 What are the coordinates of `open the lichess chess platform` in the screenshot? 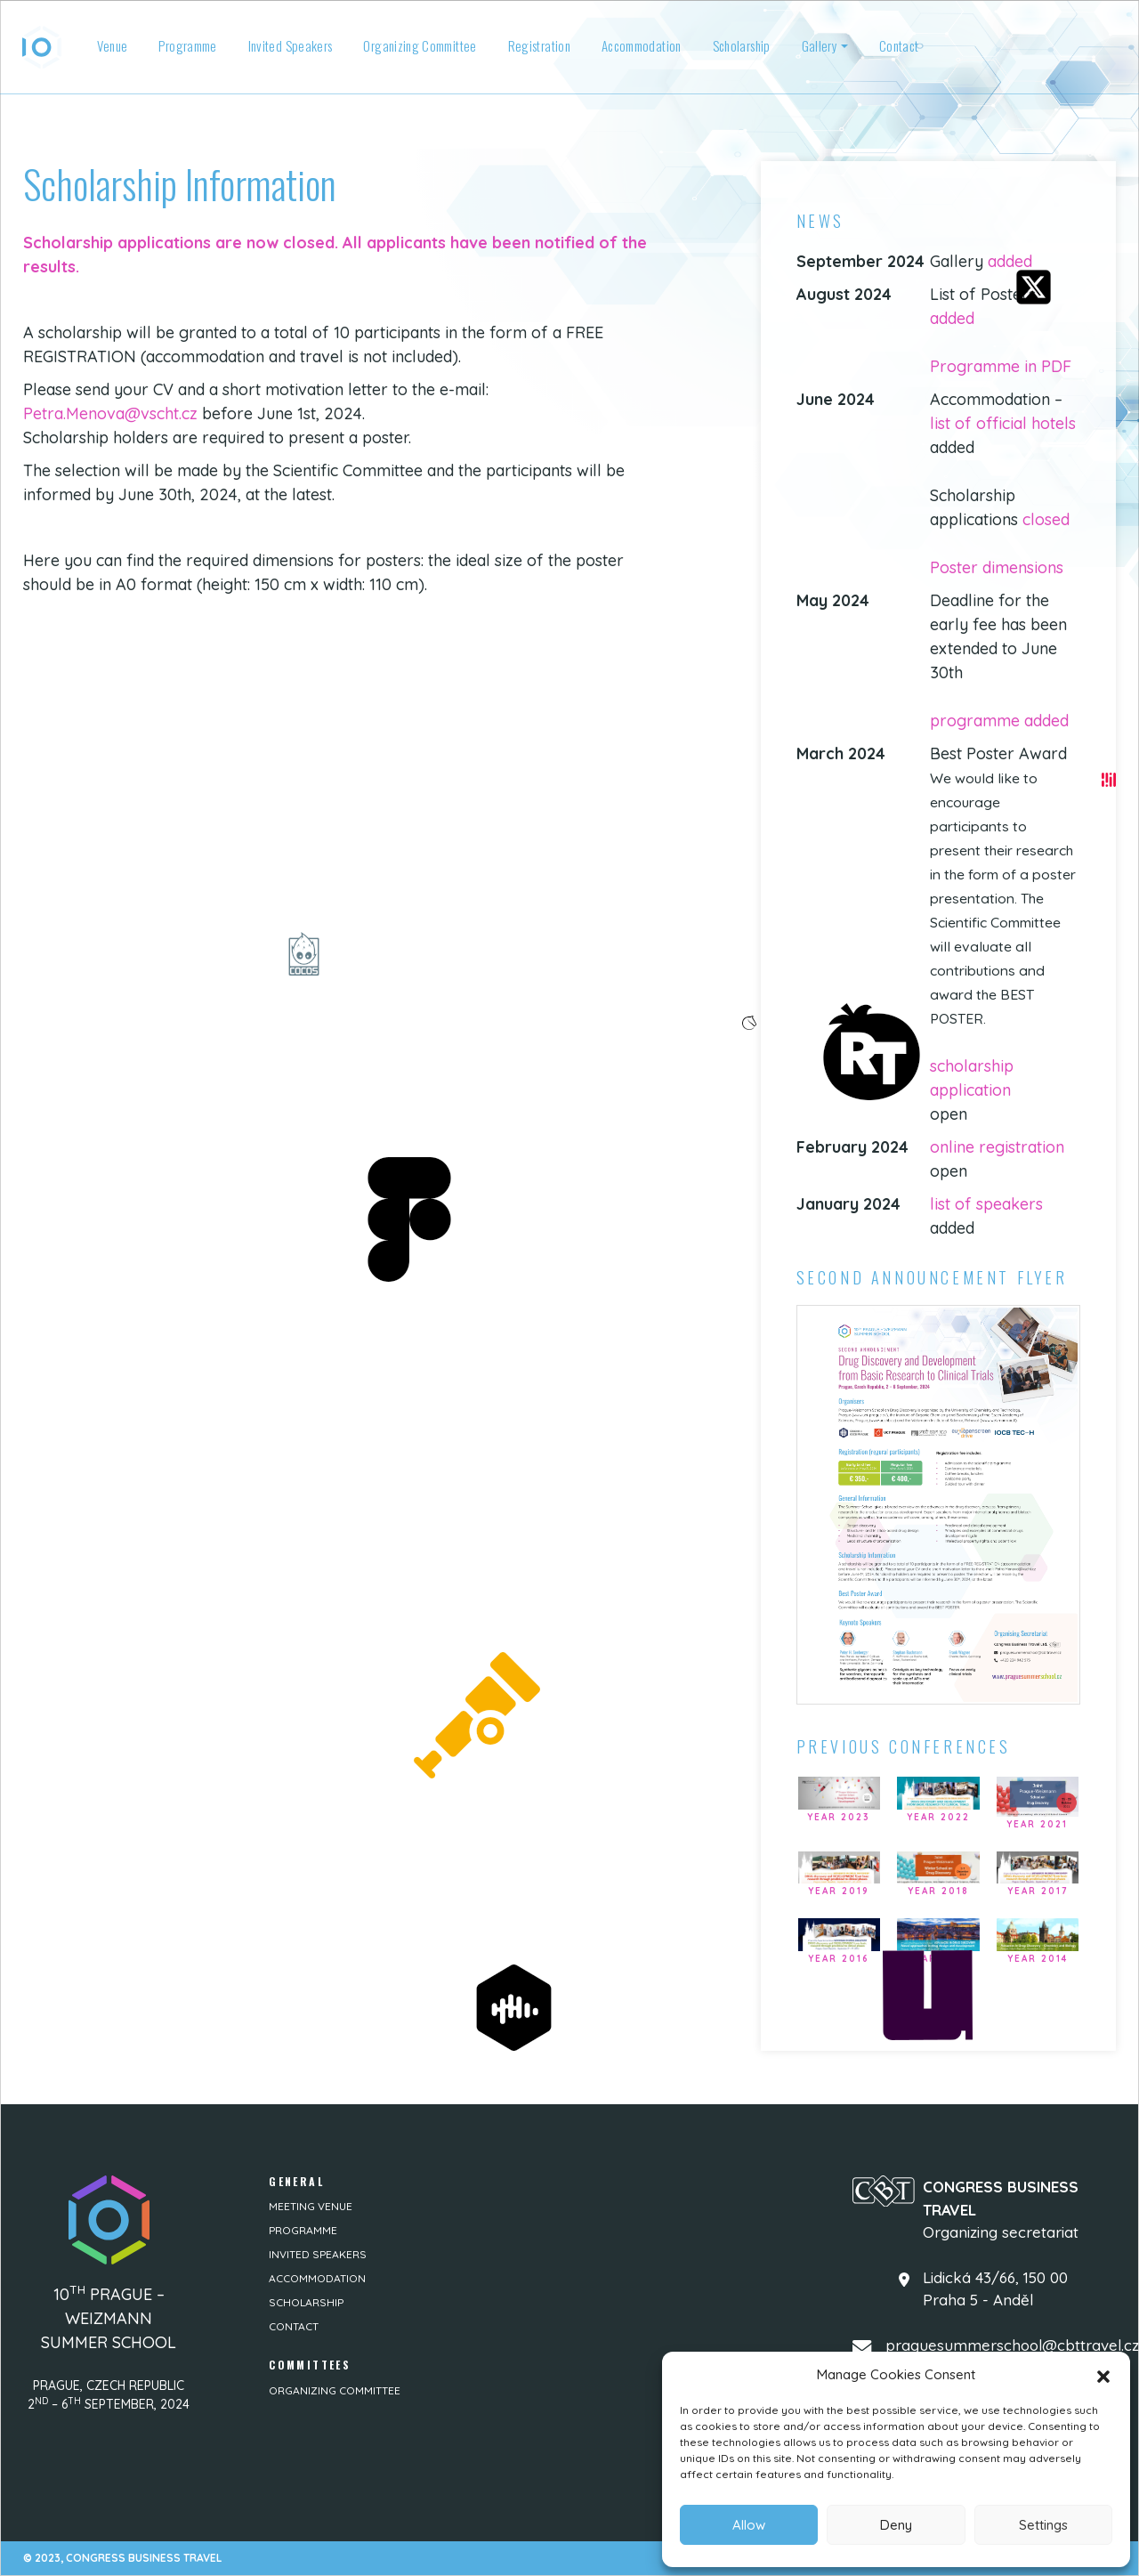 It's located at (749, 1023).